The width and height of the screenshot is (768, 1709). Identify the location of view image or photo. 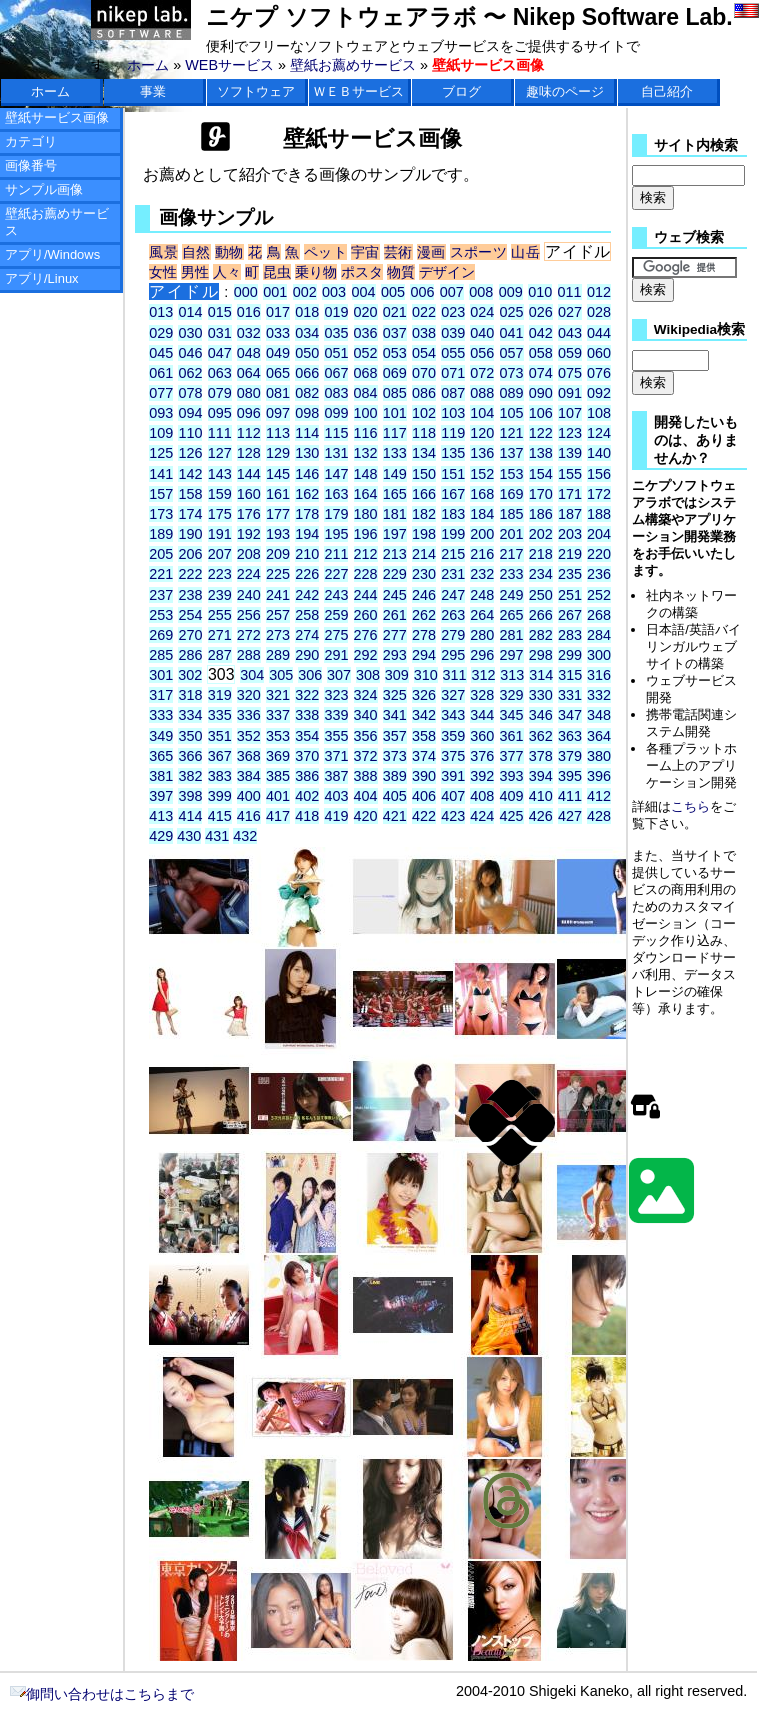
(661, 1190).